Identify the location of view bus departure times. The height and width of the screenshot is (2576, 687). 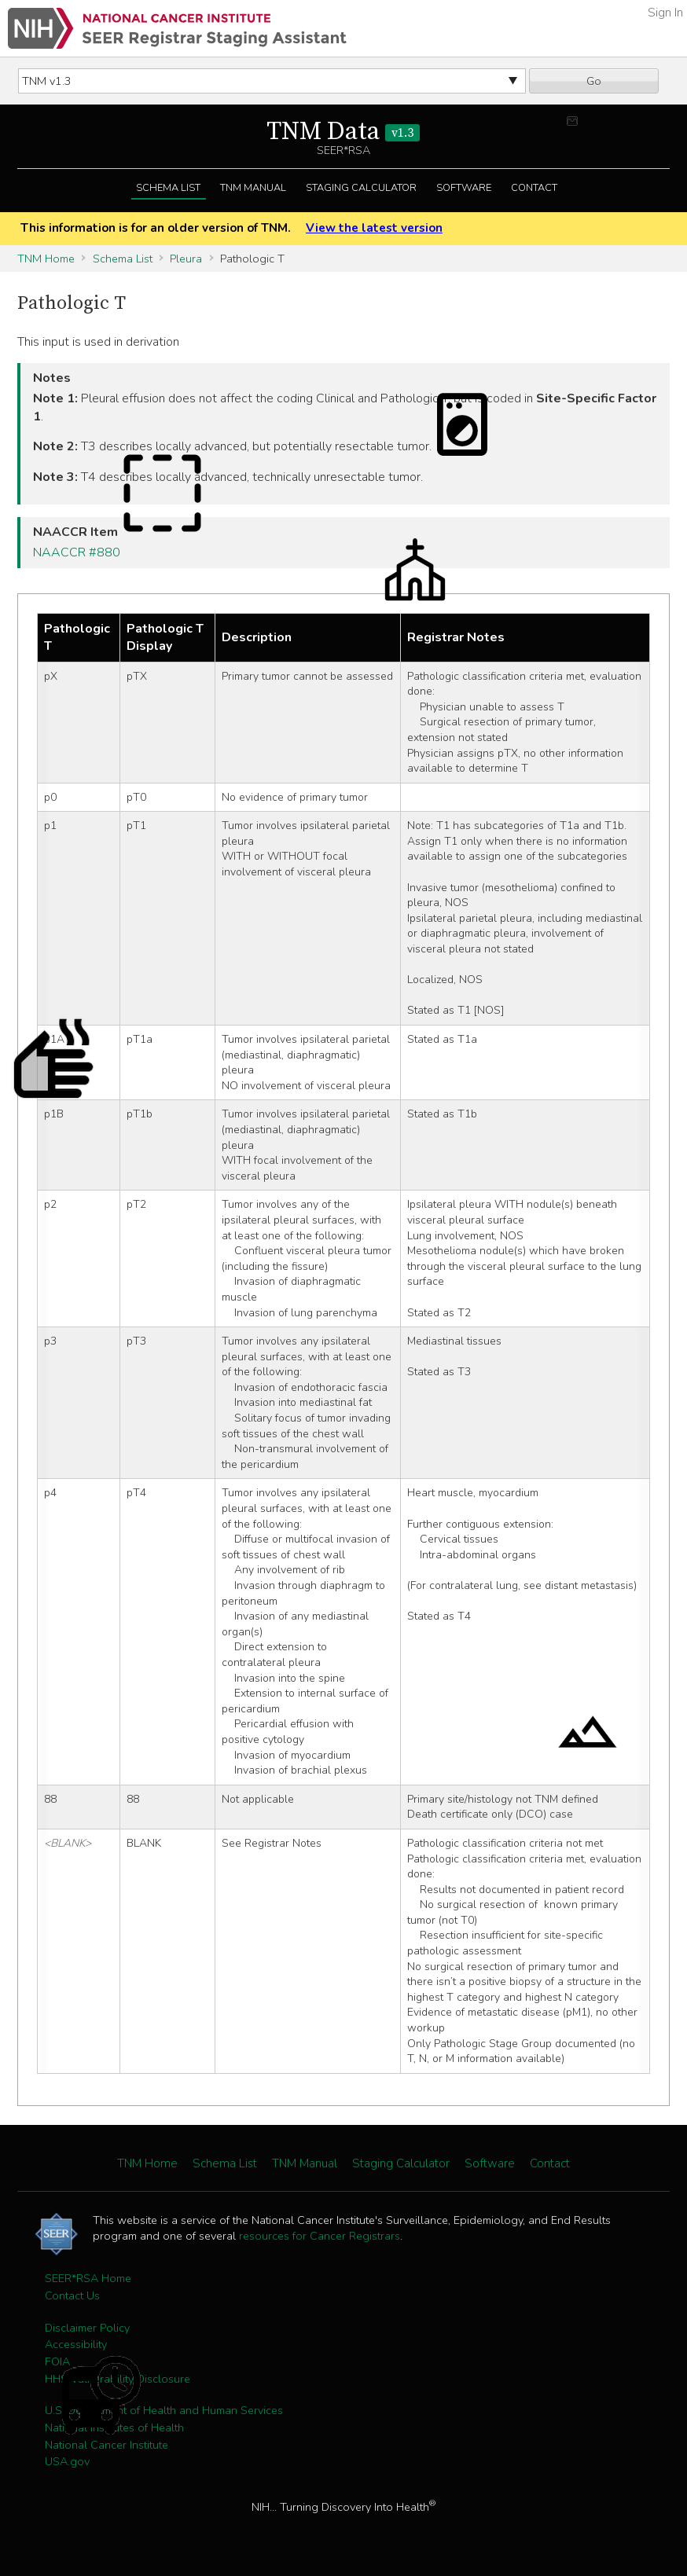
(101, 2395).